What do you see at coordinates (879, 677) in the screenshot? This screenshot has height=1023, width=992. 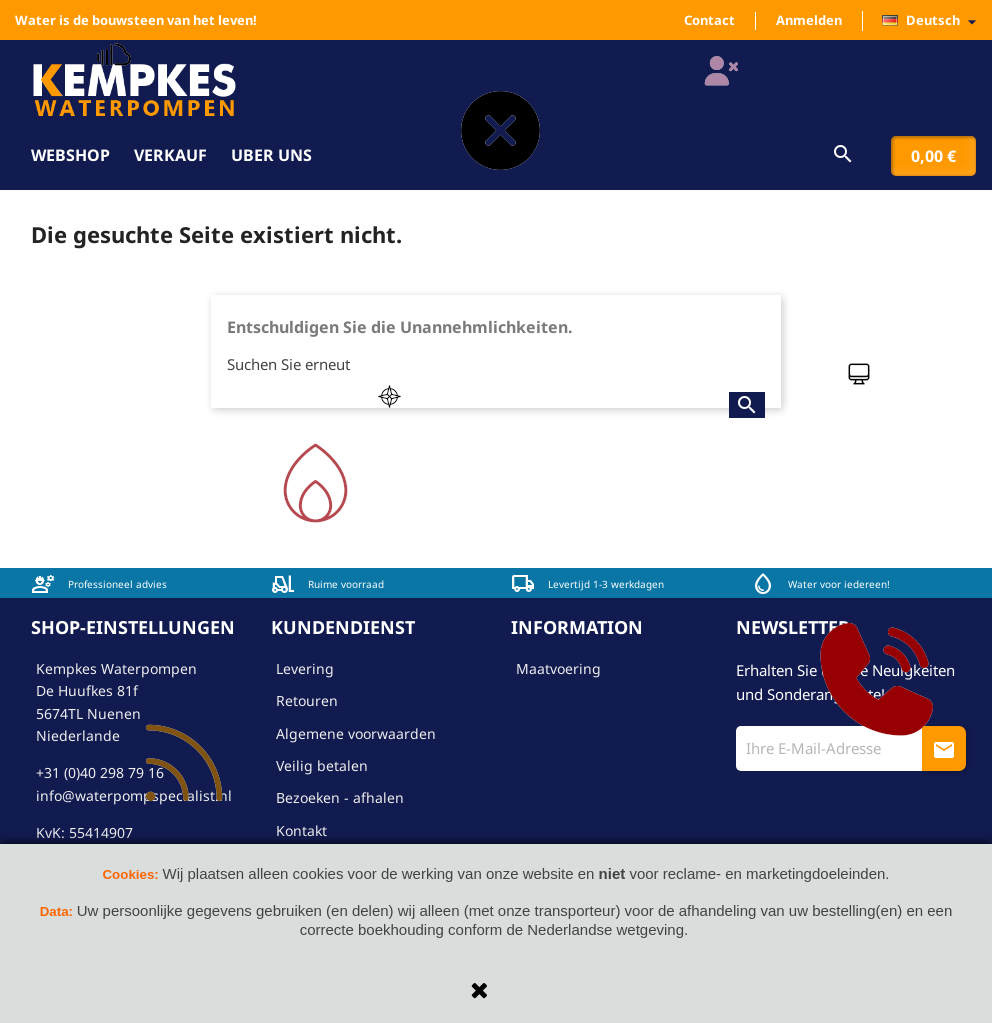 I see `make a phone call` at bounding box center [879, 677].